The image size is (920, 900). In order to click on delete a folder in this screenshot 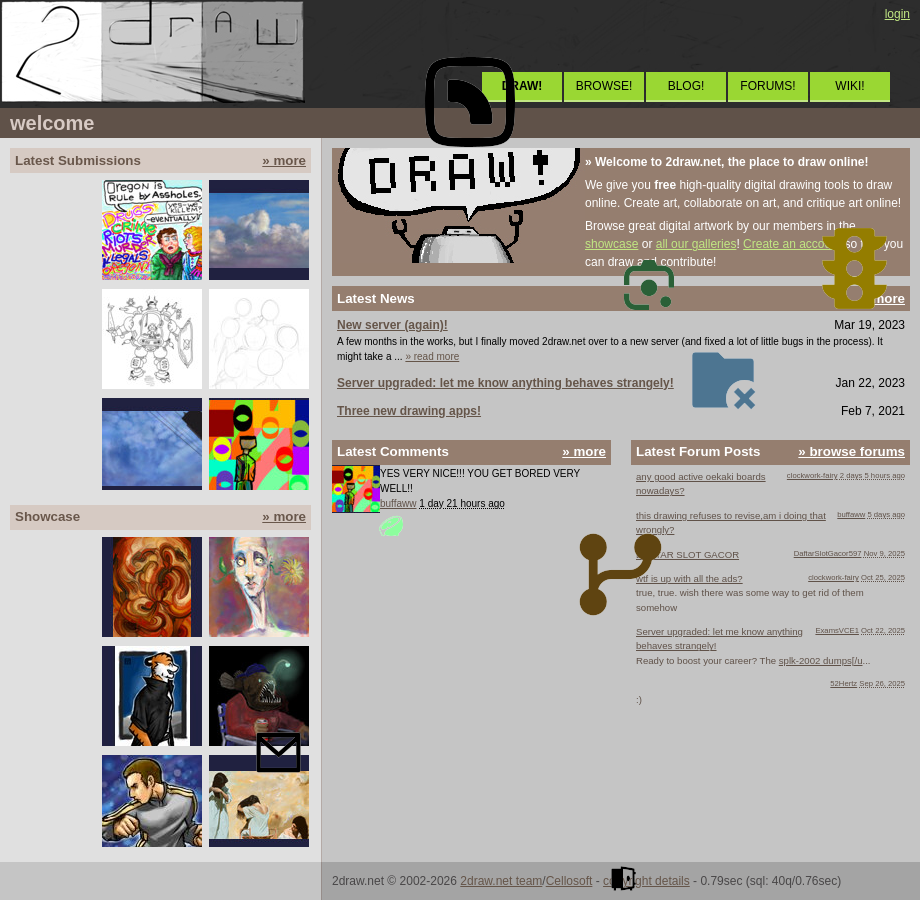, I will do `click(723, 380)`.